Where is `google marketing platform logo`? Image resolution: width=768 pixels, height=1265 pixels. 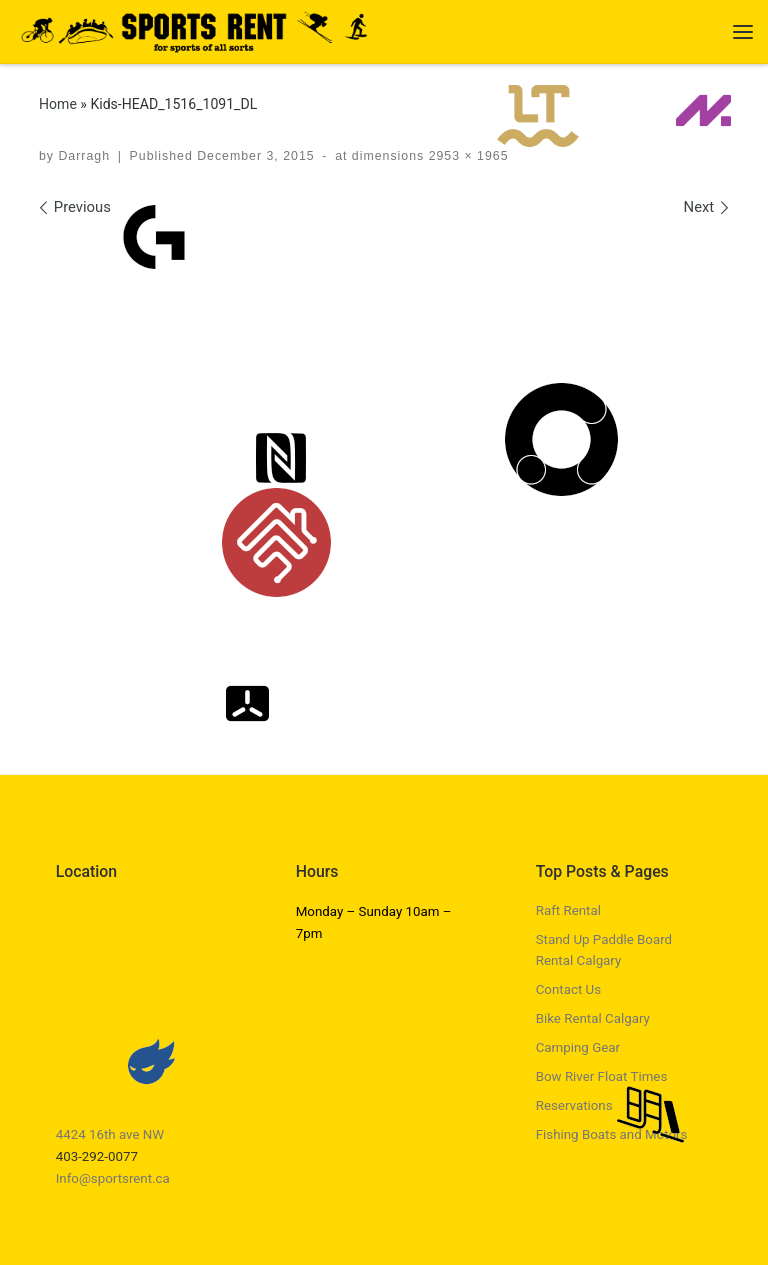
google marketing platform logo is located at coordinates (561, 439).